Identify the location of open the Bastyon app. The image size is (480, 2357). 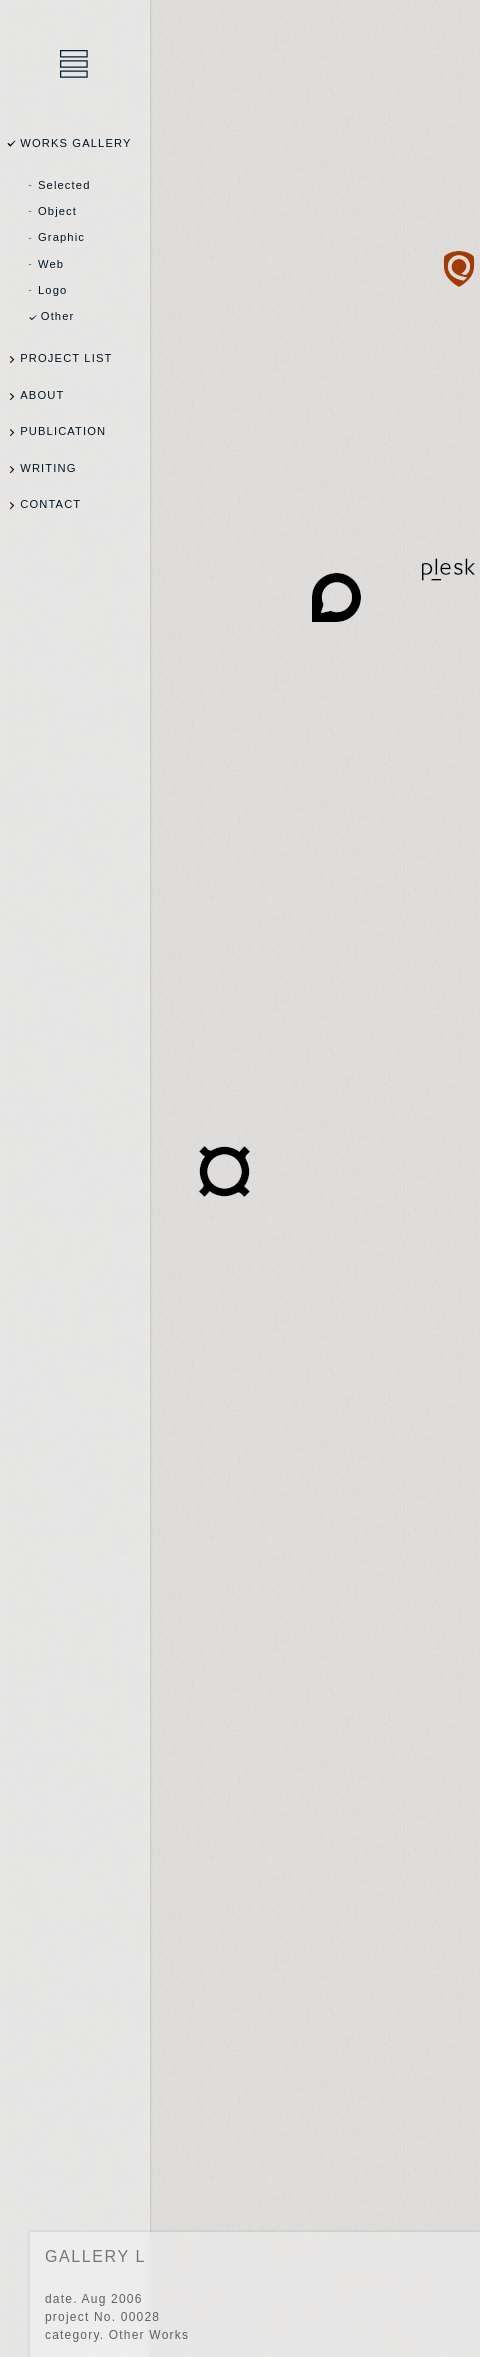
(224, 1171).